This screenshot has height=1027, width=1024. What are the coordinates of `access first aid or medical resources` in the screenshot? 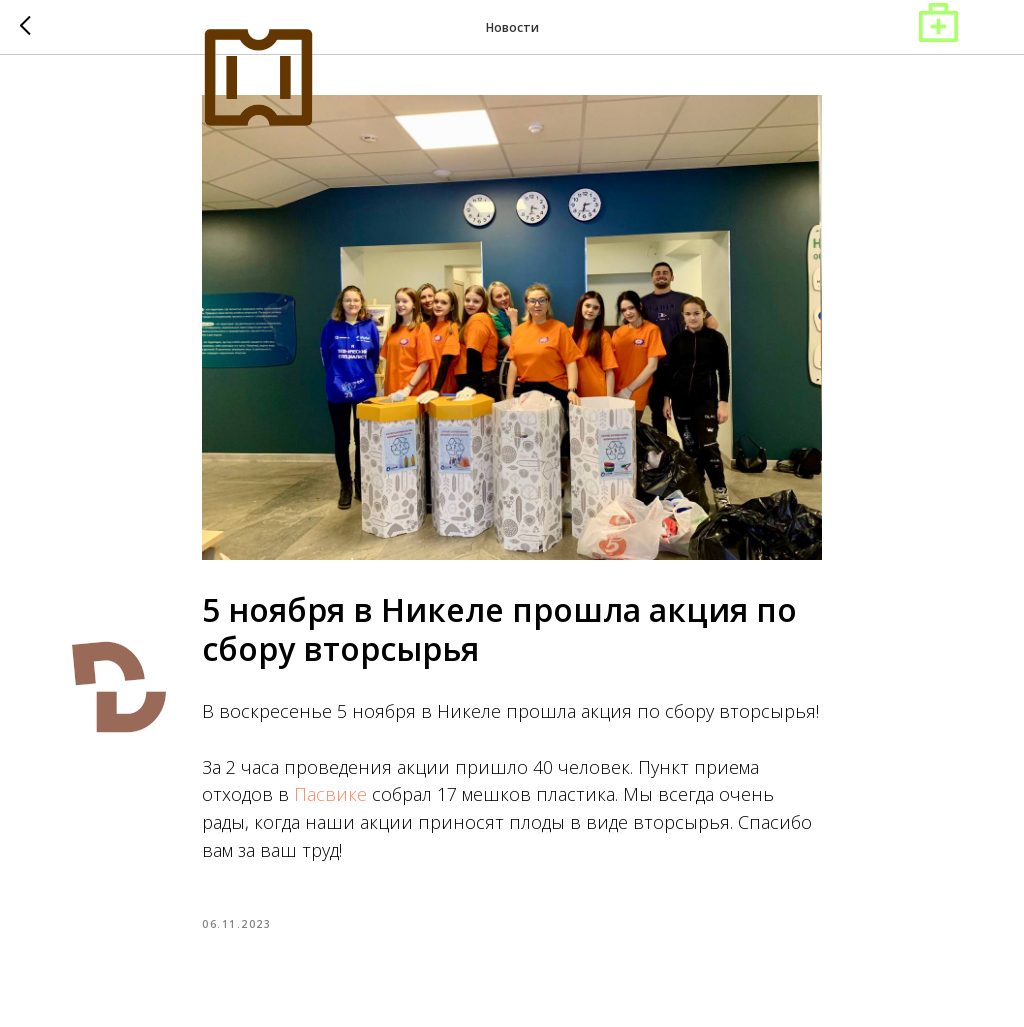 It's located at (938, 24).